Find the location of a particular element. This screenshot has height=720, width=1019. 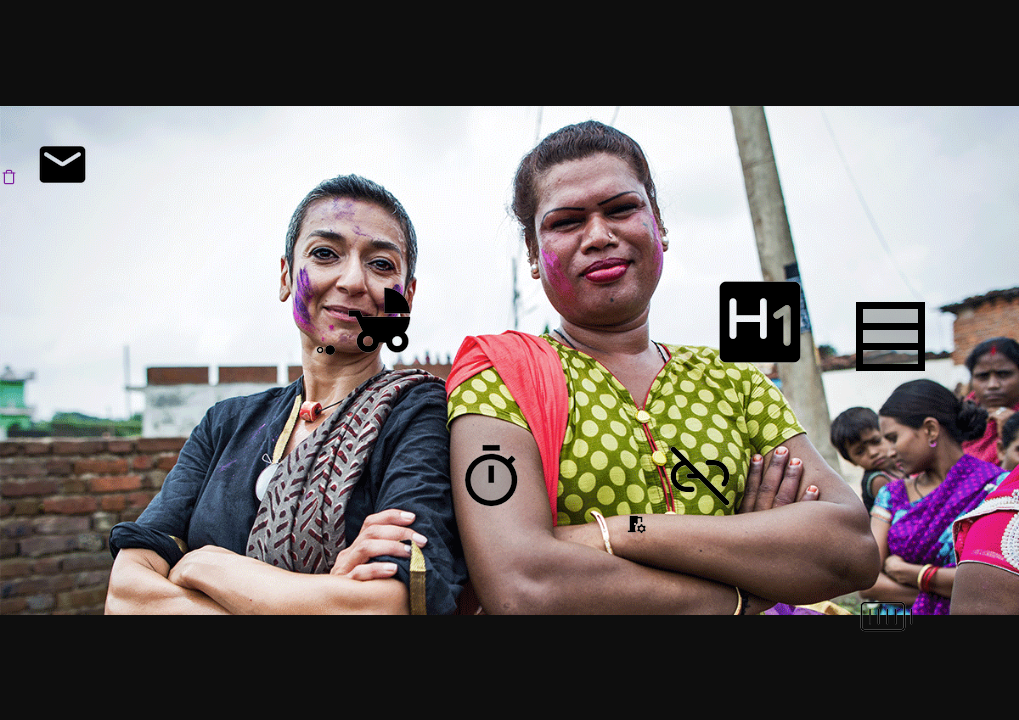

delete selected item is located at coordinates (9, 177).